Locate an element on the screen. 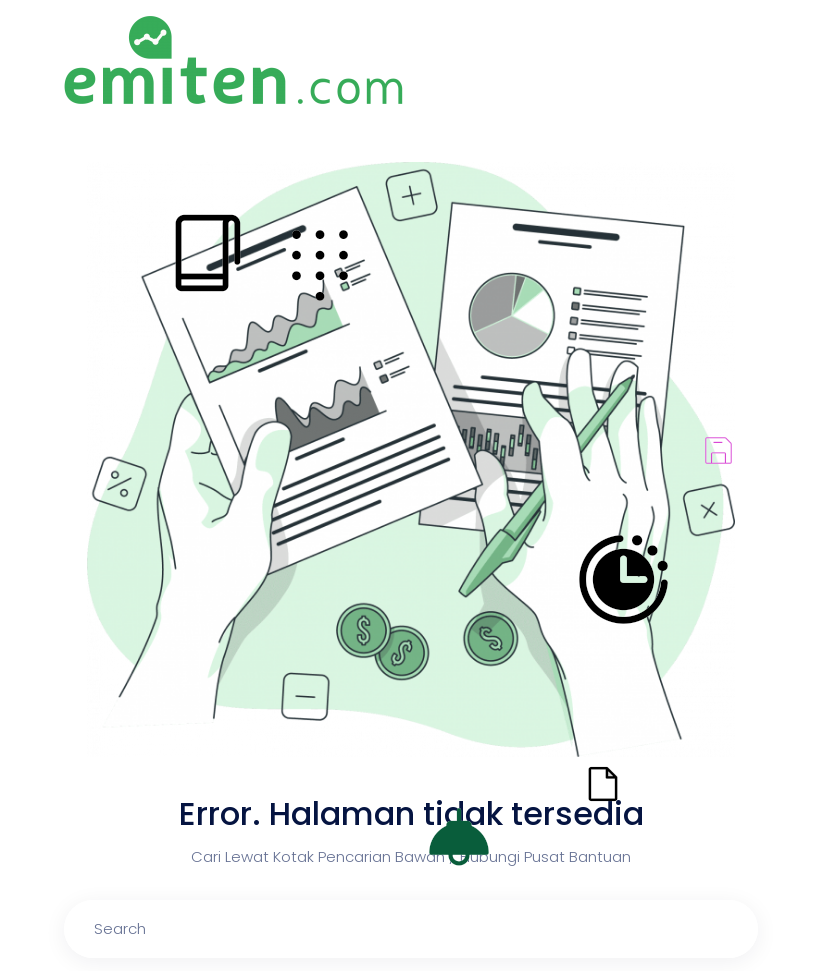 The width and height of the screenshot is (822, 971). open the numeric keypad is located at coordinates (320, 264).